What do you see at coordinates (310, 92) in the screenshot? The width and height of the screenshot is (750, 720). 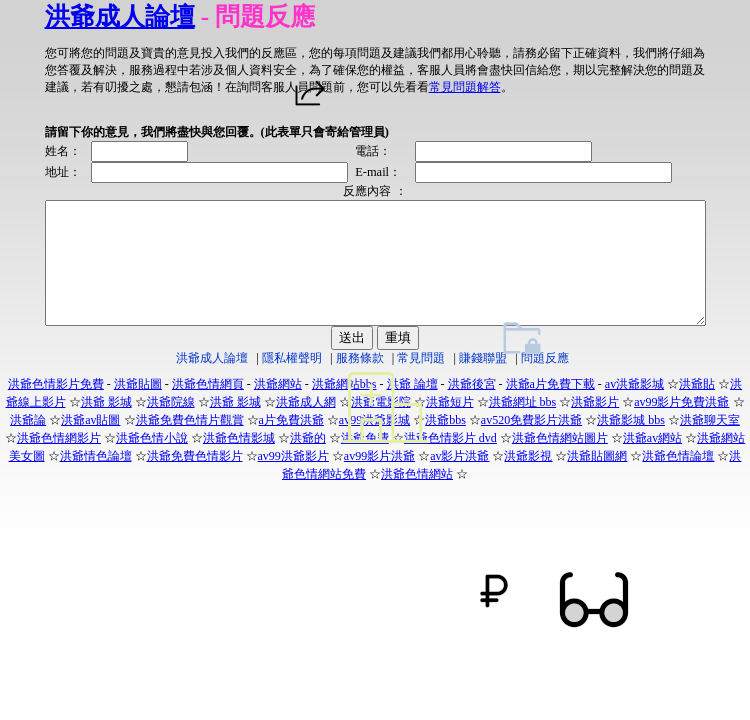 I see `share this content` at bounding box center [310, 92].